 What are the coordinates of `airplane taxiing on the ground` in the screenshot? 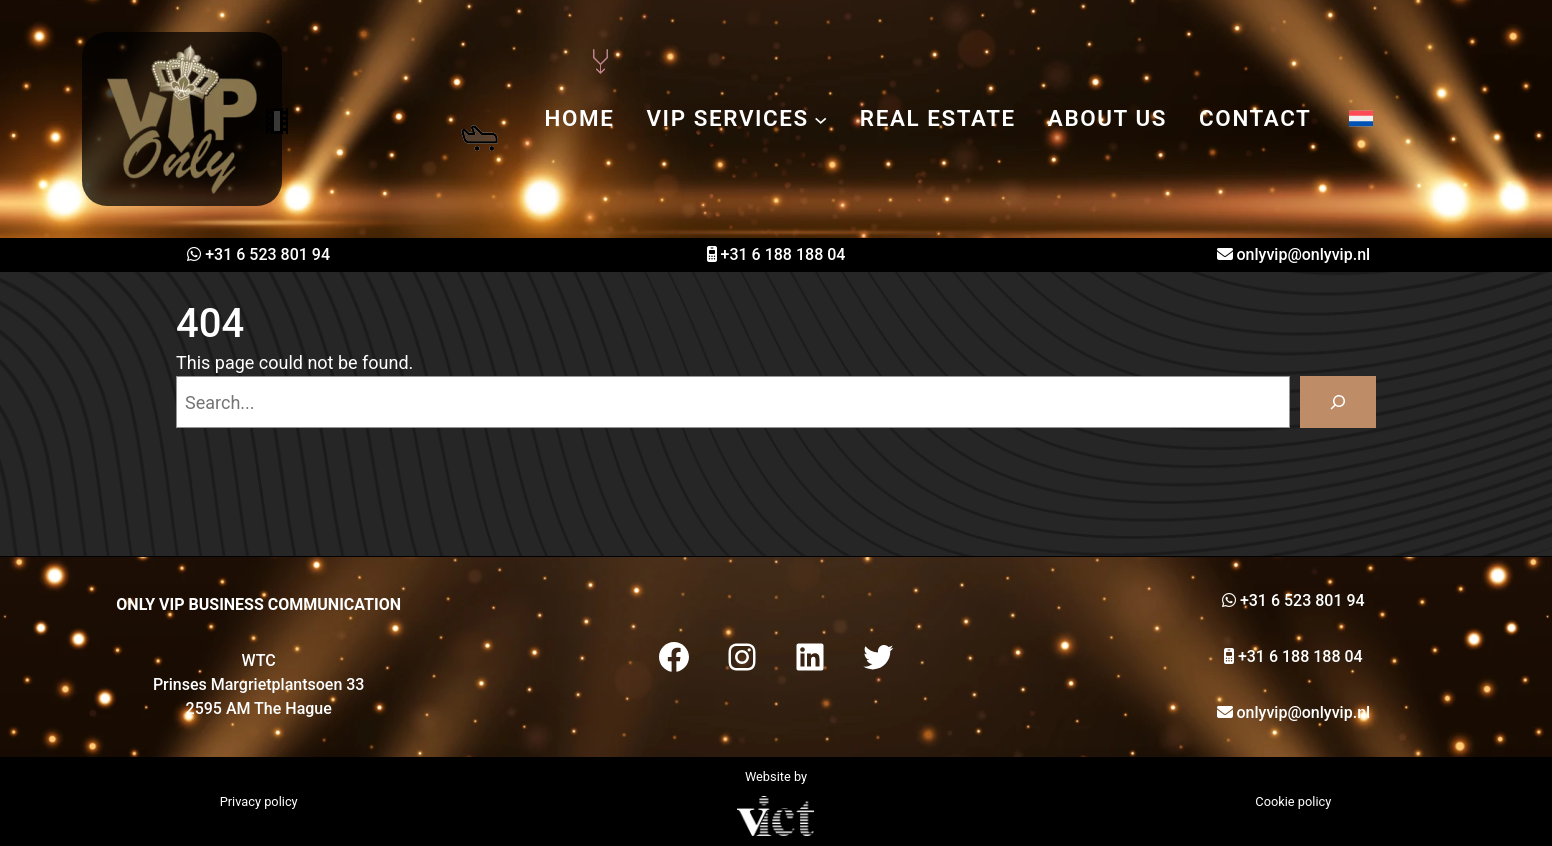 It's located at (479, 137).